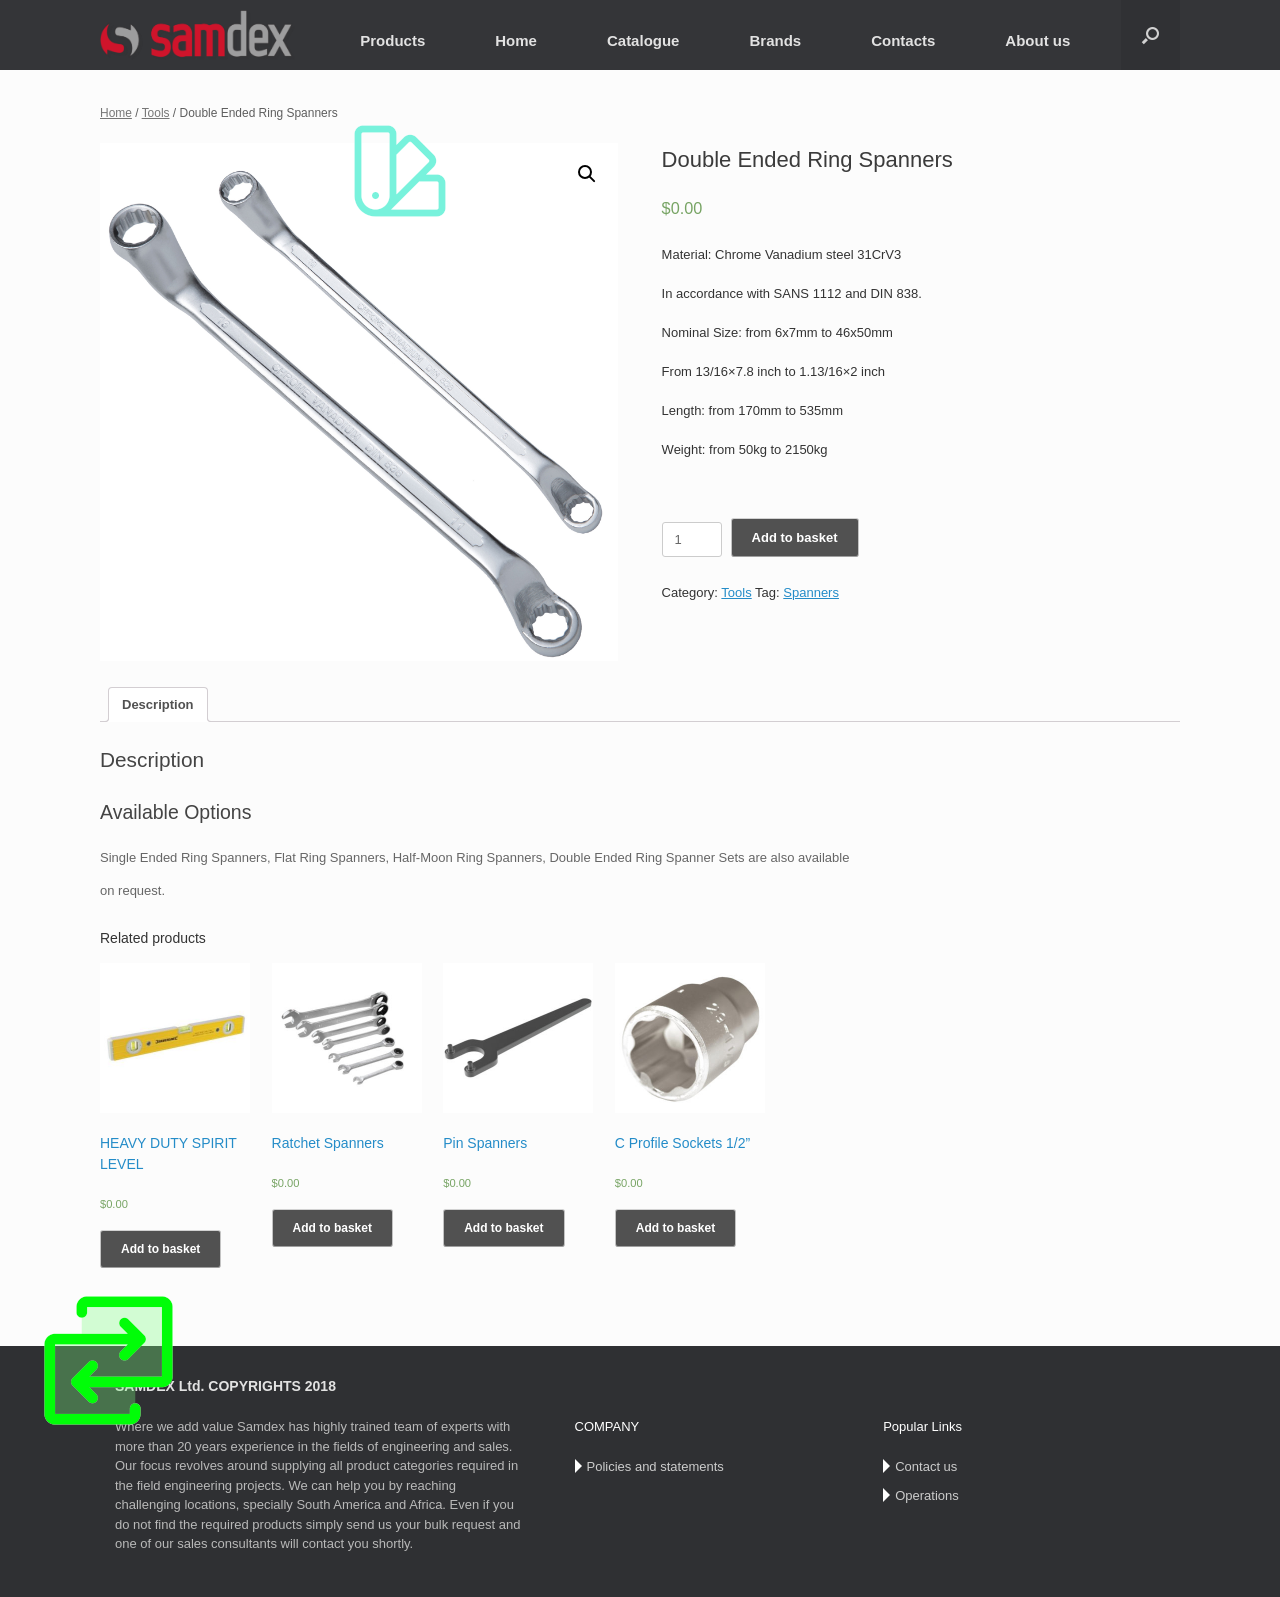  Describe the element at coordinates (108, 1360) in the screenshot. I see `swap or exchange items` at that location.